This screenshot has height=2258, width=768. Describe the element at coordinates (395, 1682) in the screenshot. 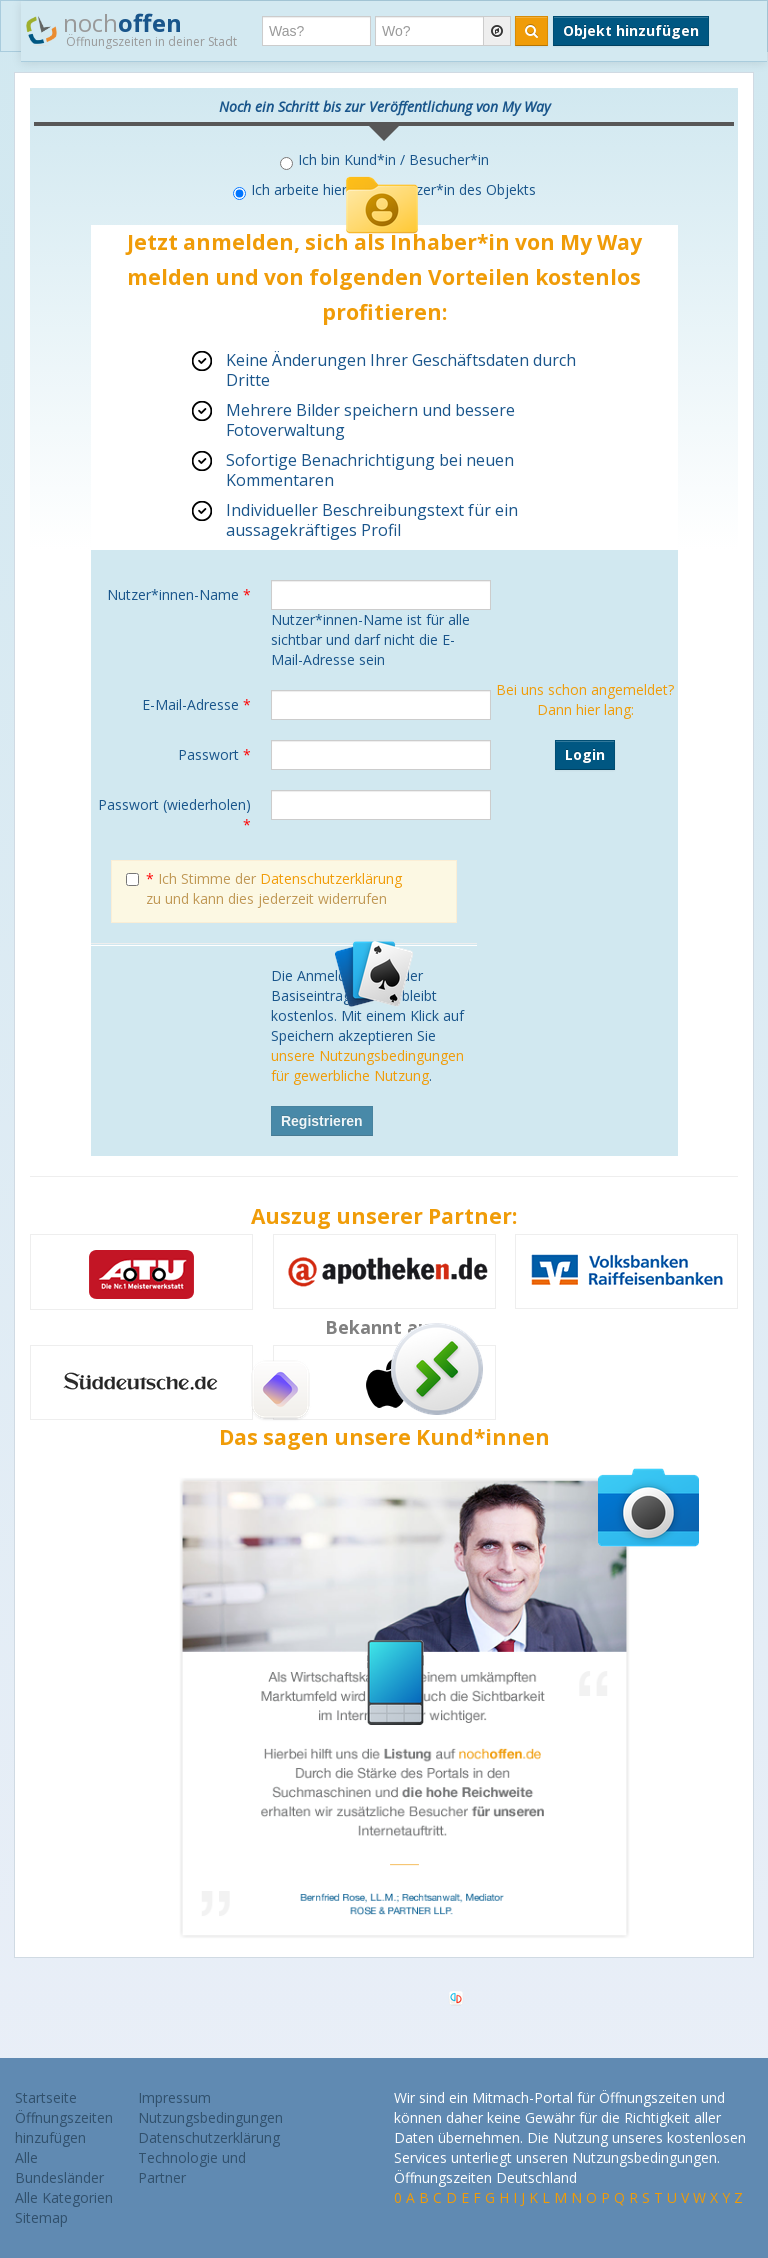

I see `access mobile device settings` at that location.